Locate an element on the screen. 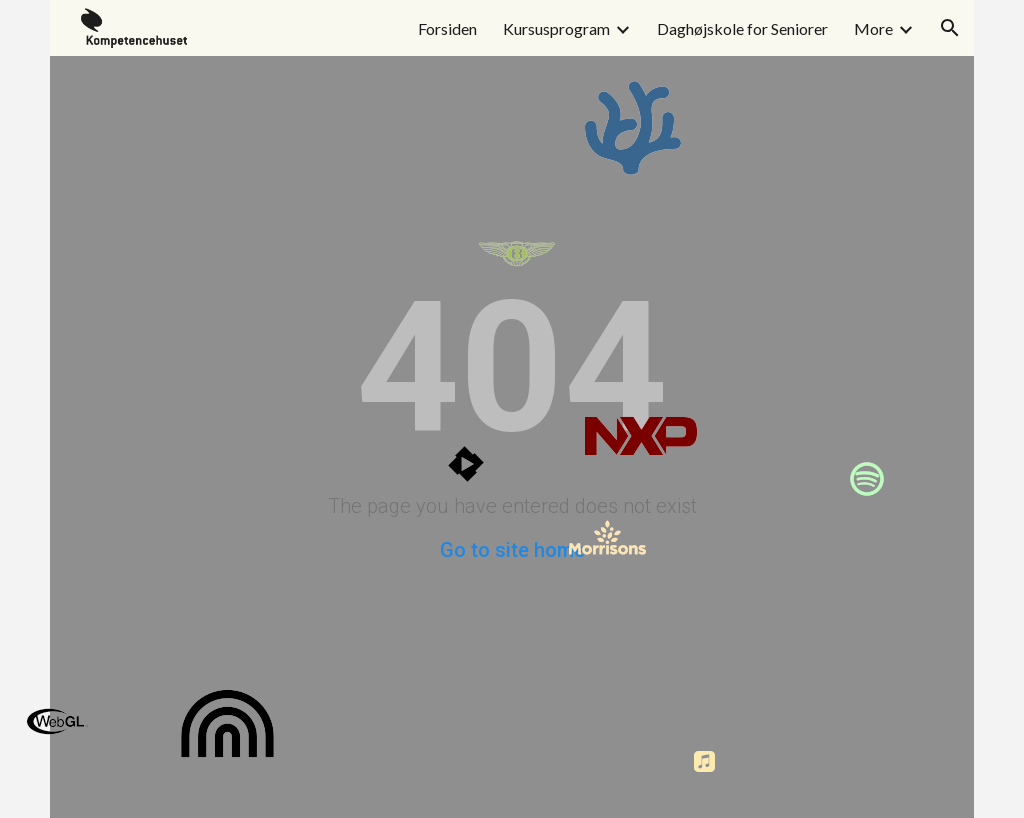 The image size is (1024, 818). open the Emby media server app is located at coordinates (466, 464).